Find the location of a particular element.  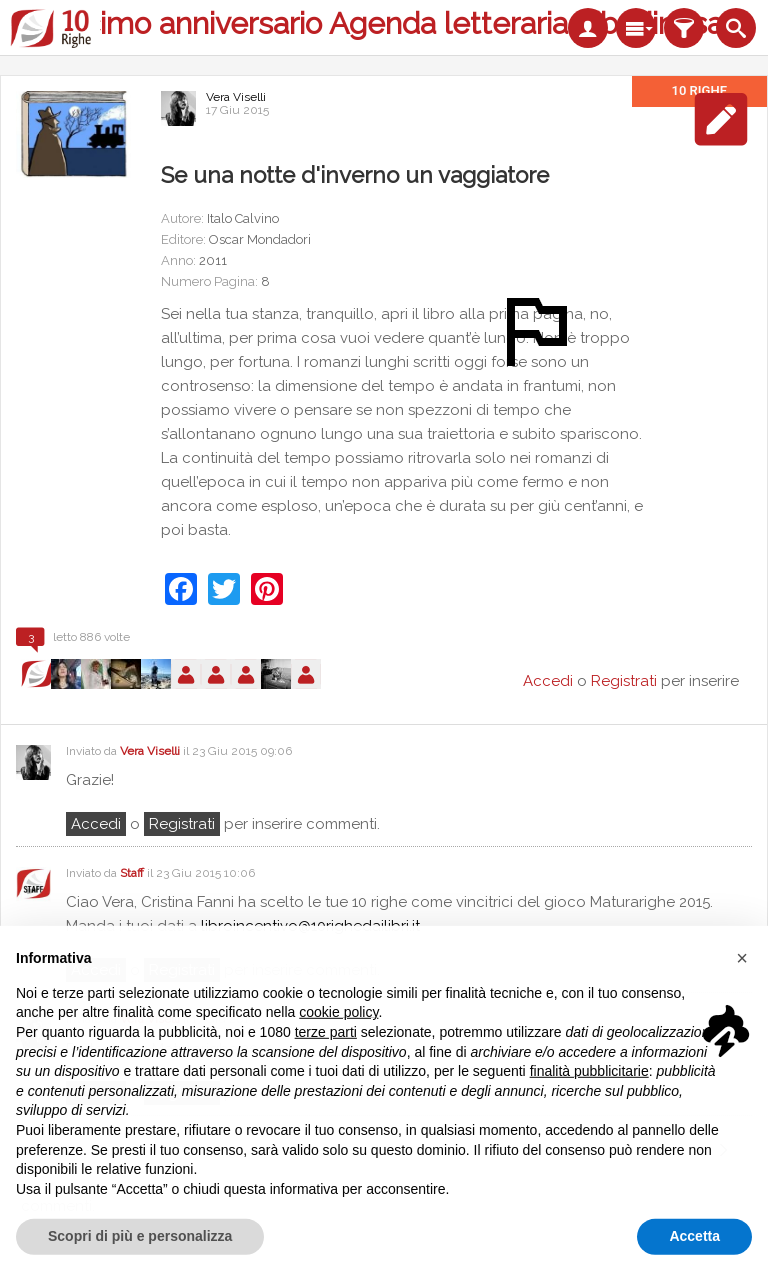

flag or report content is located at coordinates (535, 330).